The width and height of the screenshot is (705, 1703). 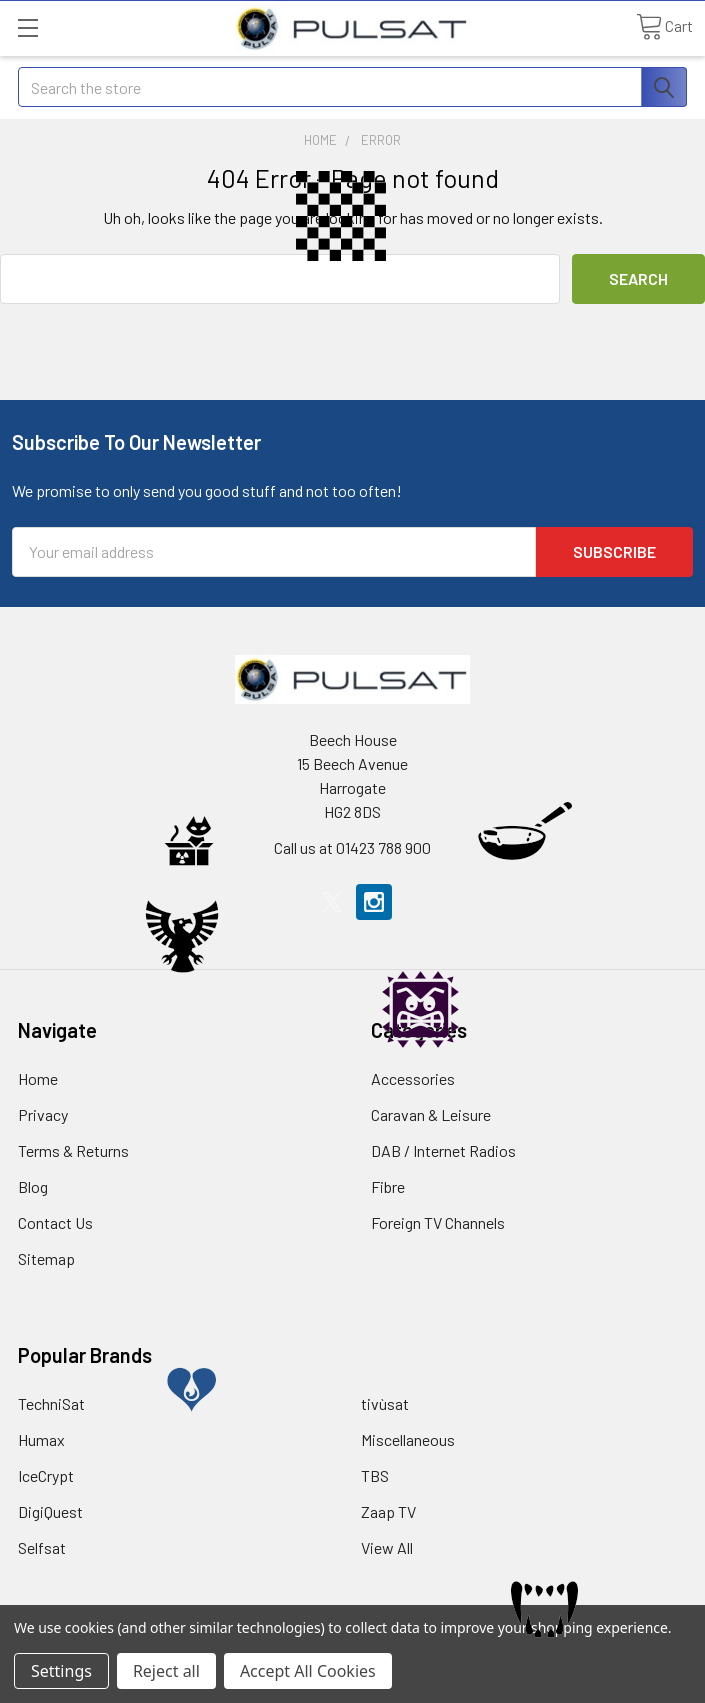 I want to click on represents a guild, clan, or faction emblem, so click(x=181, y=935).